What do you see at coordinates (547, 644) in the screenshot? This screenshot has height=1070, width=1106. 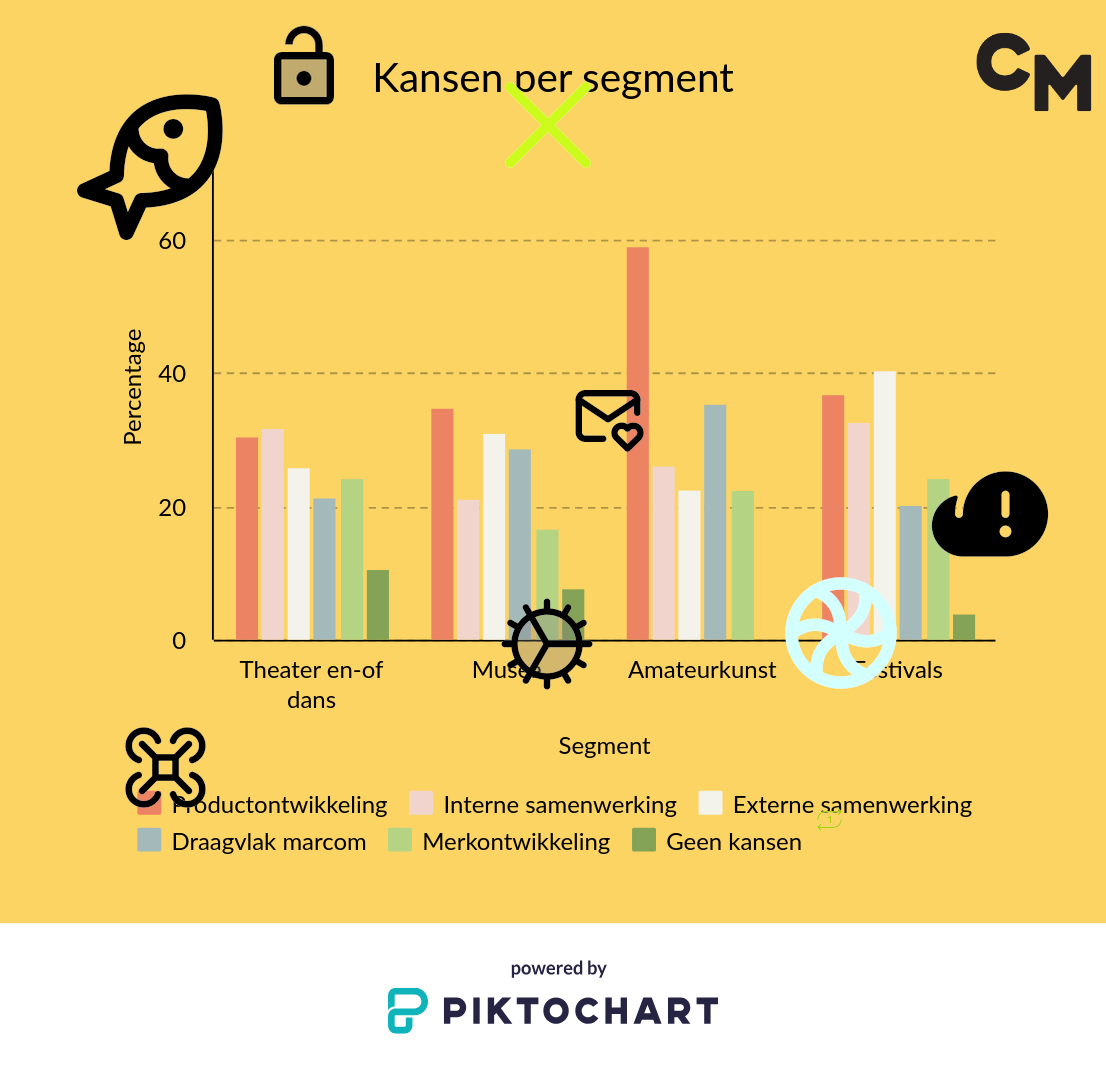 I see `access settings or preferences` at bounding box center [547, 644].